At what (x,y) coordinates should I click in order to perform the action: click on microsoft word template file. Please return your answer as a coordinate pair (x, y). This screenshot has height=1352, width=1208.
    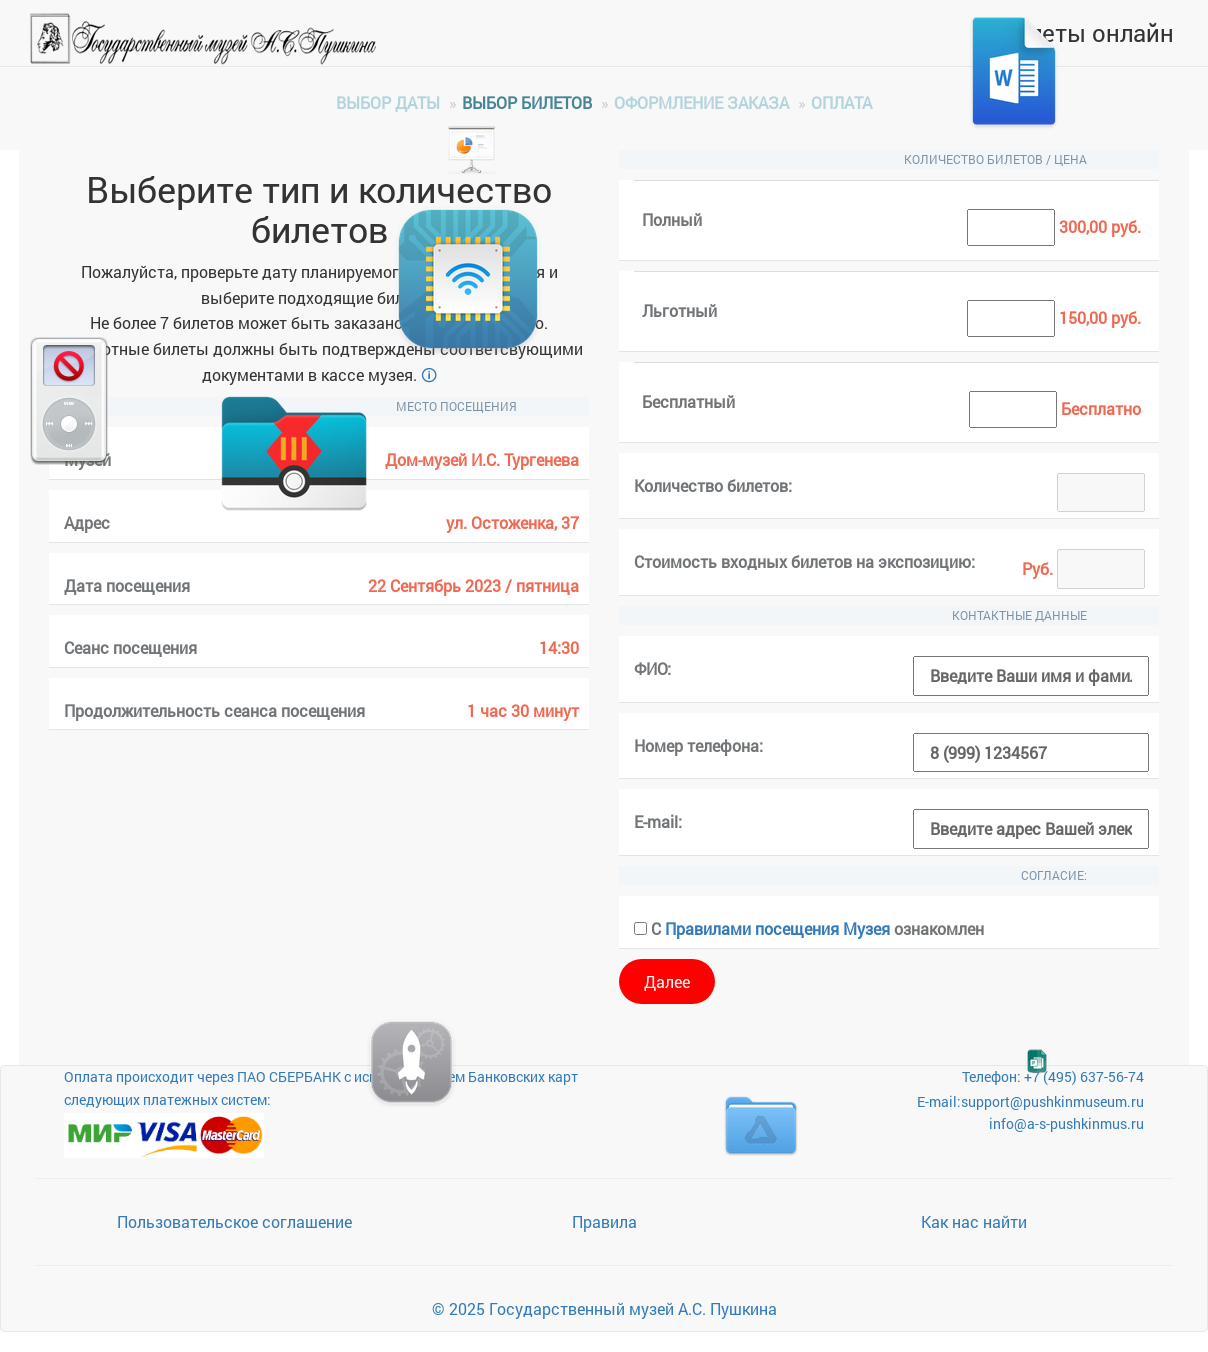
    Looking at the image, I should click on (1014, 71).